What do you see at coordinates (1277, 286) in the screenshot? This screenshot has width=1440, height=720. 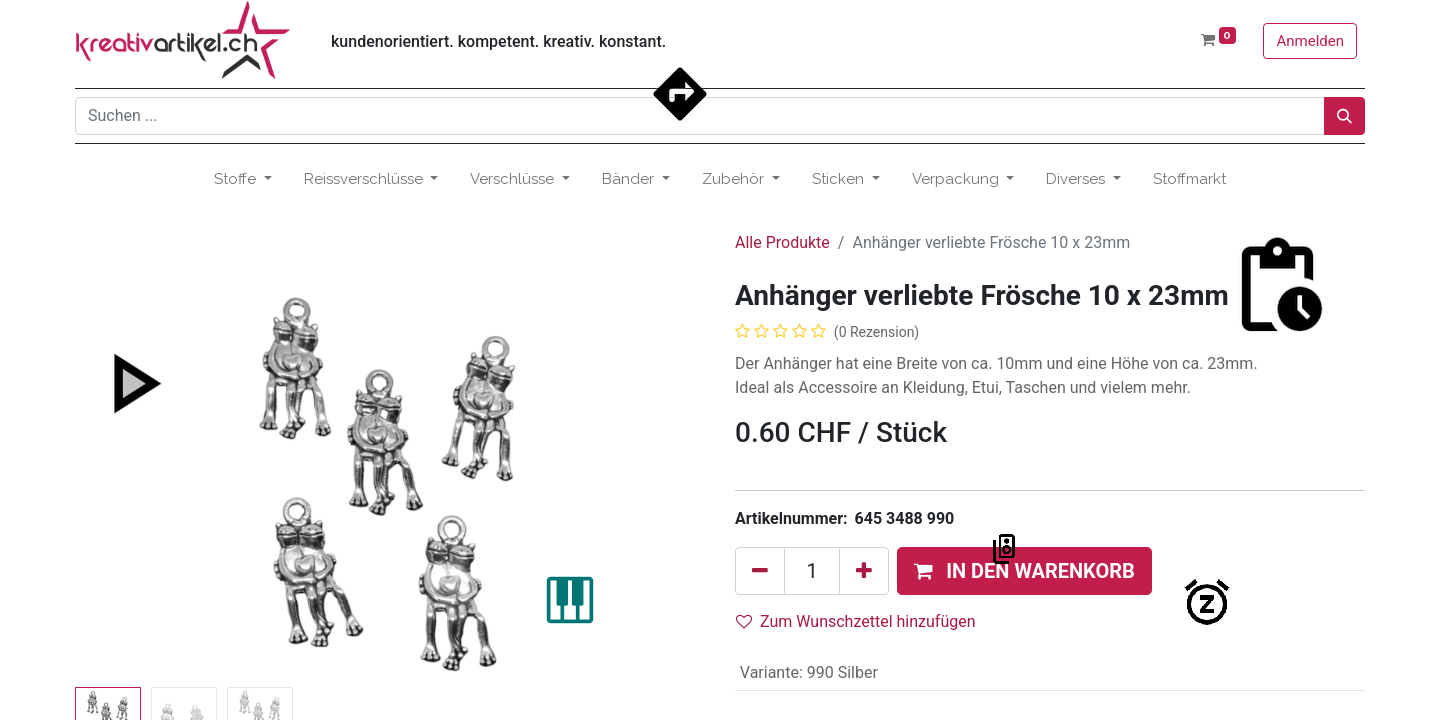 I see `view tasks awaiting completion` at bounding box center [1277, 286].